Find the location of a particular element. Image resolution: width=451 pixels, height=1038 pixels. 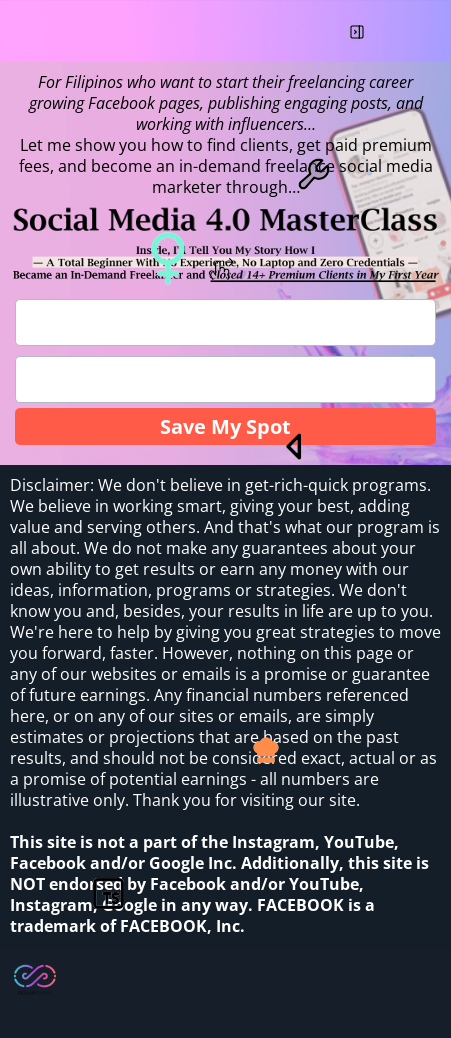

swipe right to continue or proceed is located at coordinates (220, 270).